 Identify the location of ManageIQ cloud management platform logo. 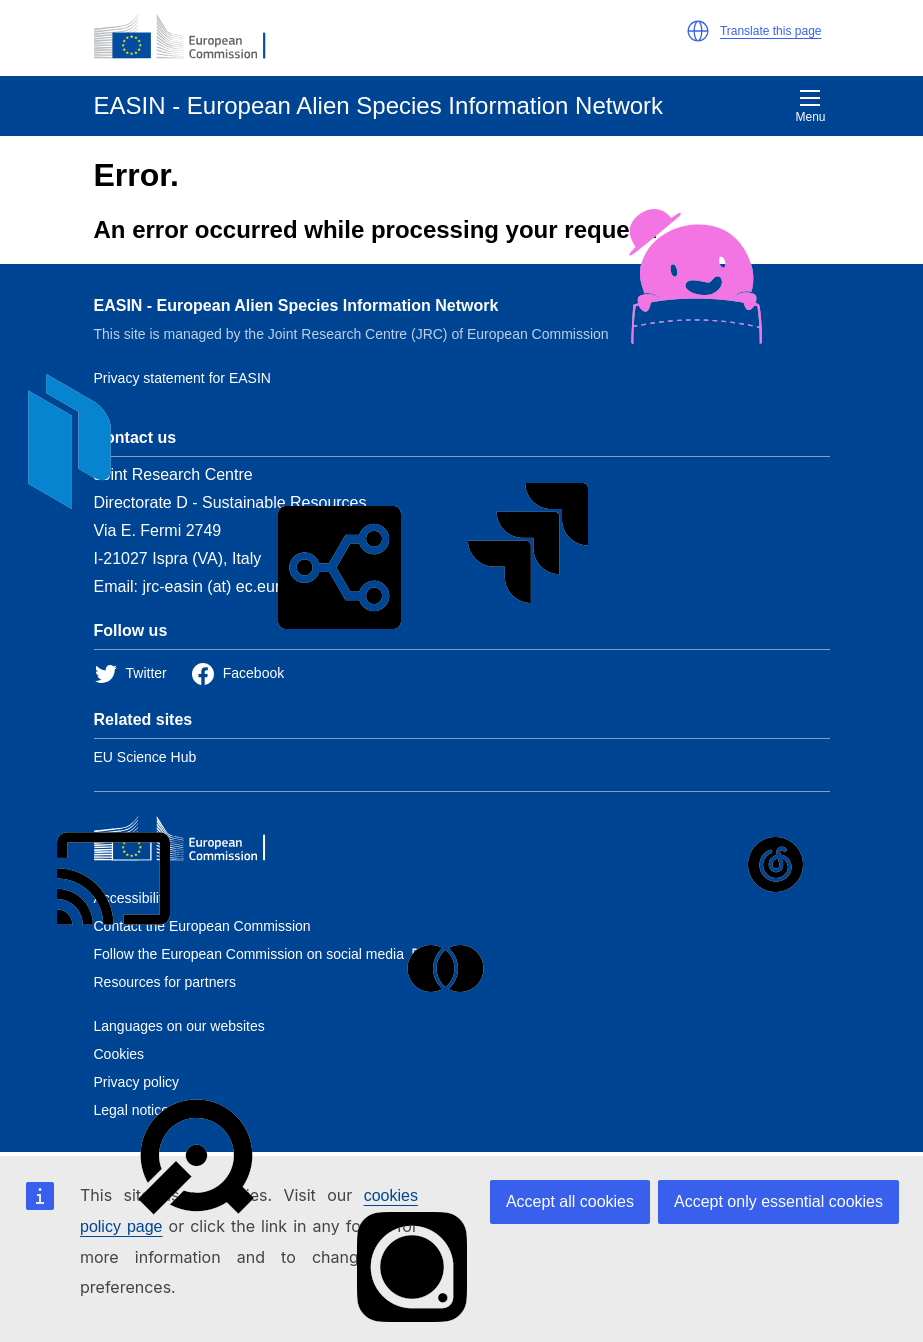
(196, 1157).